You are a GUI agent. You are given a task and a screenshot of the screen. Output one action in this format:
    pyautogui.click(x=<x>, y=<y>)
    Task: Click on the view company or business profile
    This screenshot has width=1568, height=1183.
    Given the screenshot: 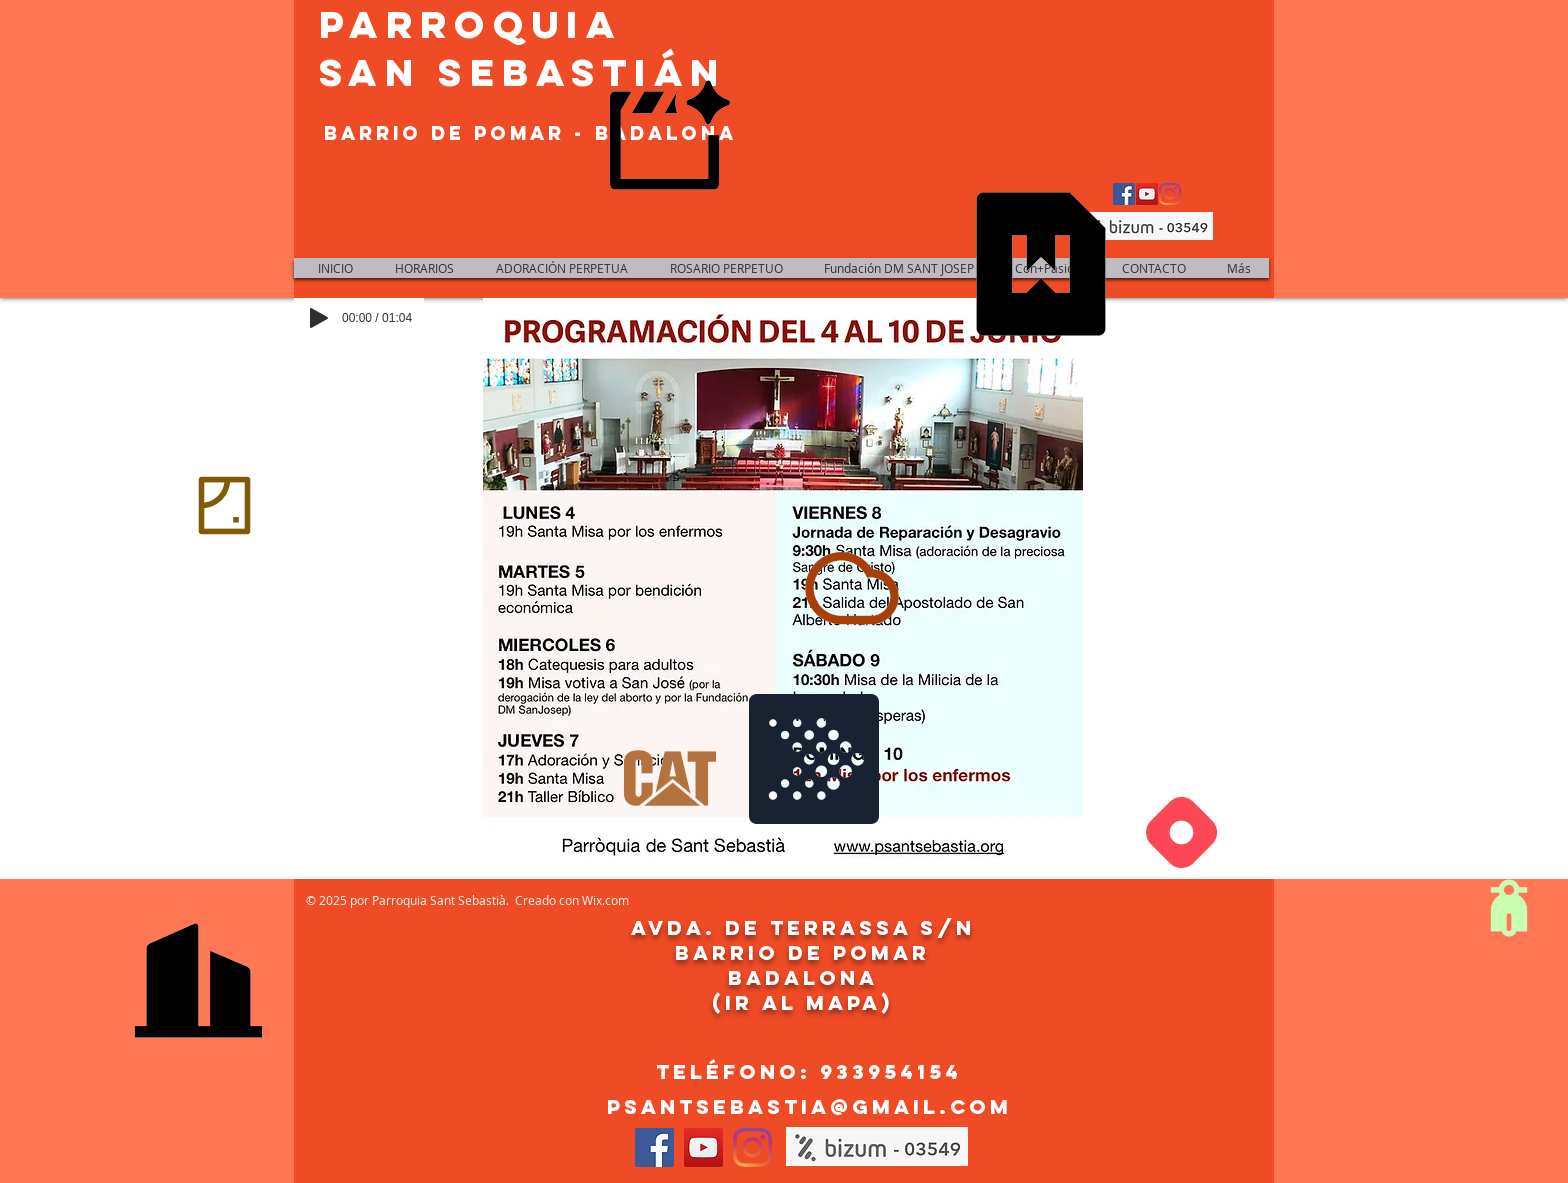 What is the action you would take?
    pyautogui.click(x=198, y=985)
    